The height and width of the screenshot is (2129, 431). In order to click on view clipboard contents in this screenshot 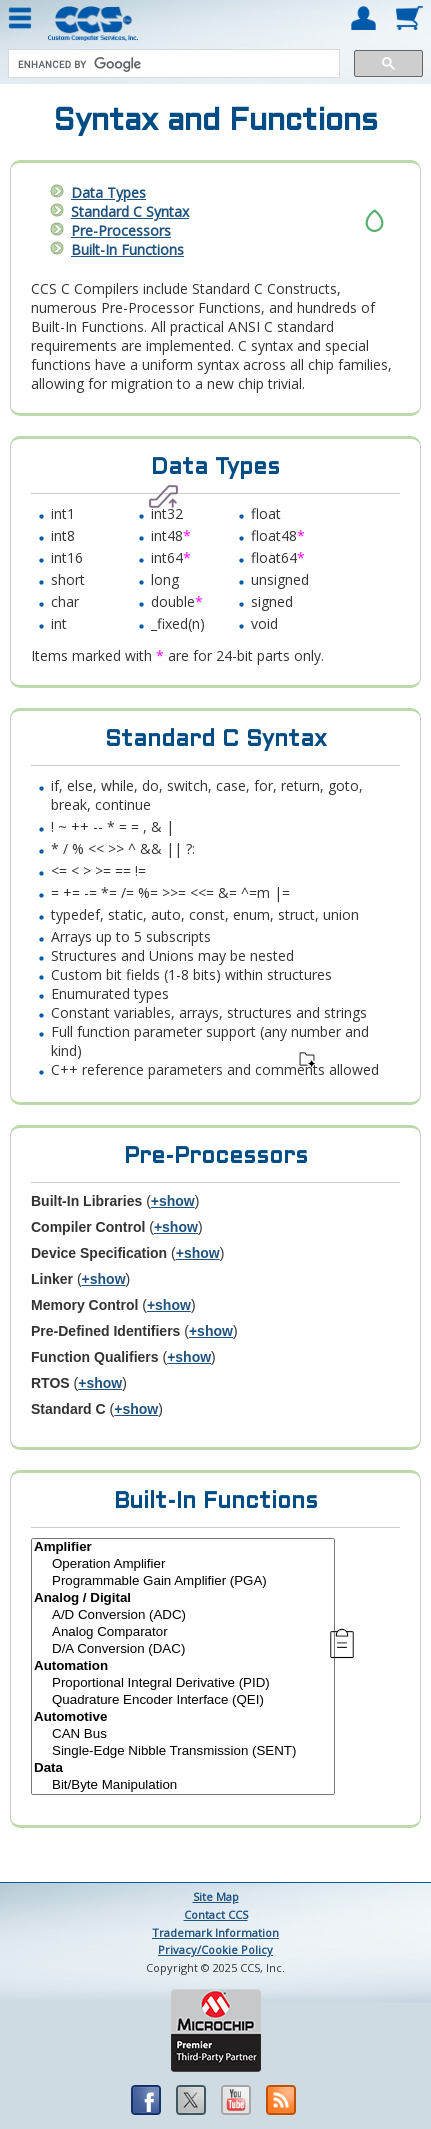, I will do `click(342, 1644)`.